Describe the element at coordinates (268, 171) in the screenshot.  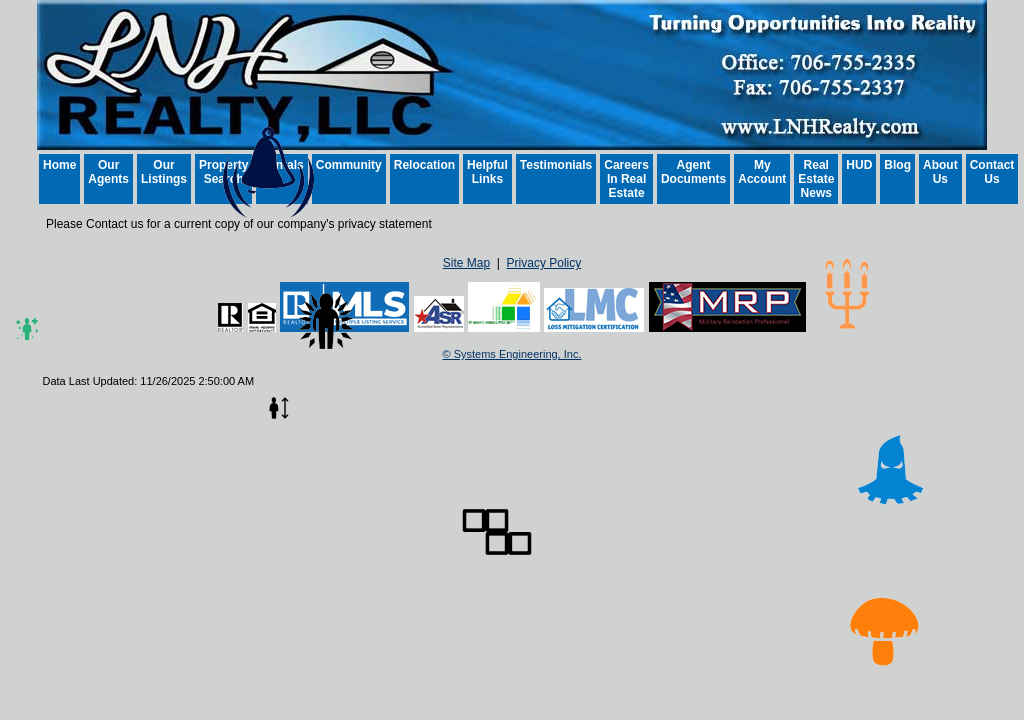
I see `indicates new notifications or alerts` at that location.